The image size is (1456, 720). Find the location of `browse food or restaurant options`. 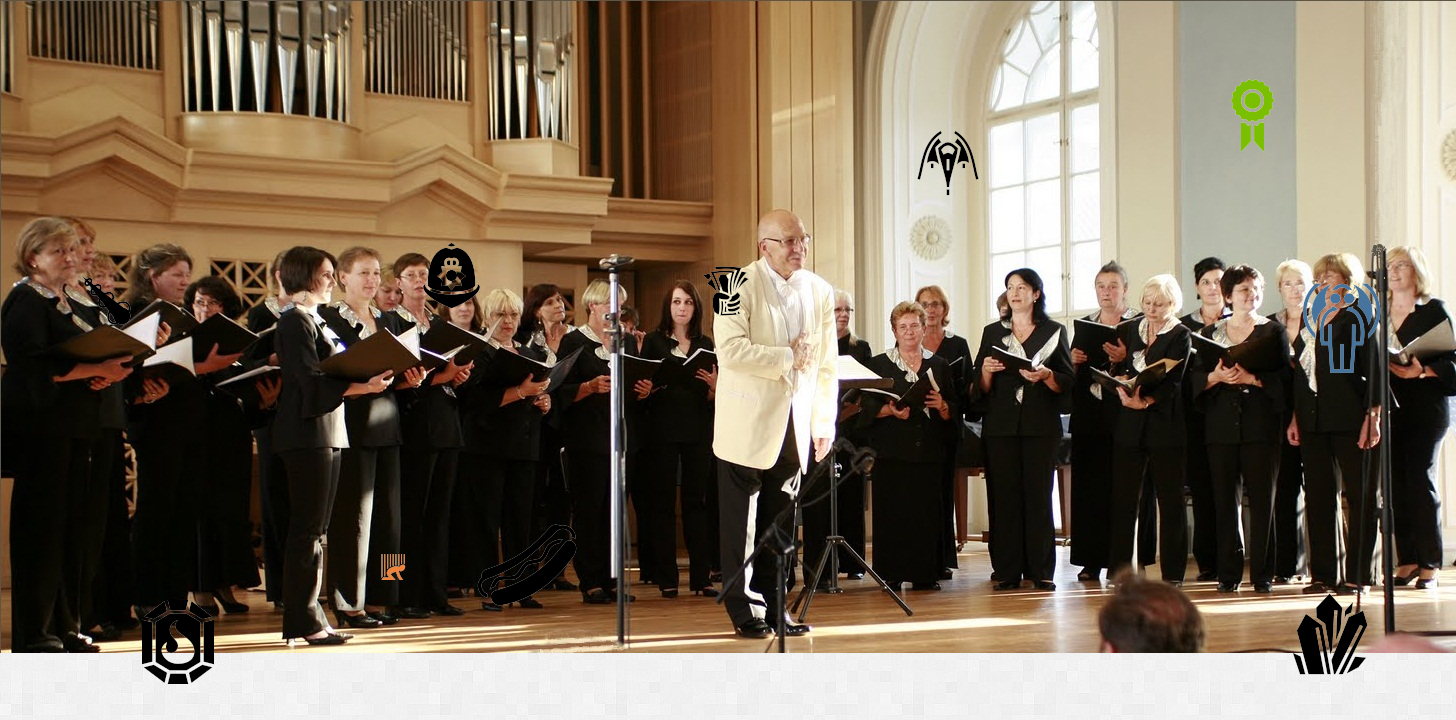

browse food or restaurant options is located at coordinates (527, 565).